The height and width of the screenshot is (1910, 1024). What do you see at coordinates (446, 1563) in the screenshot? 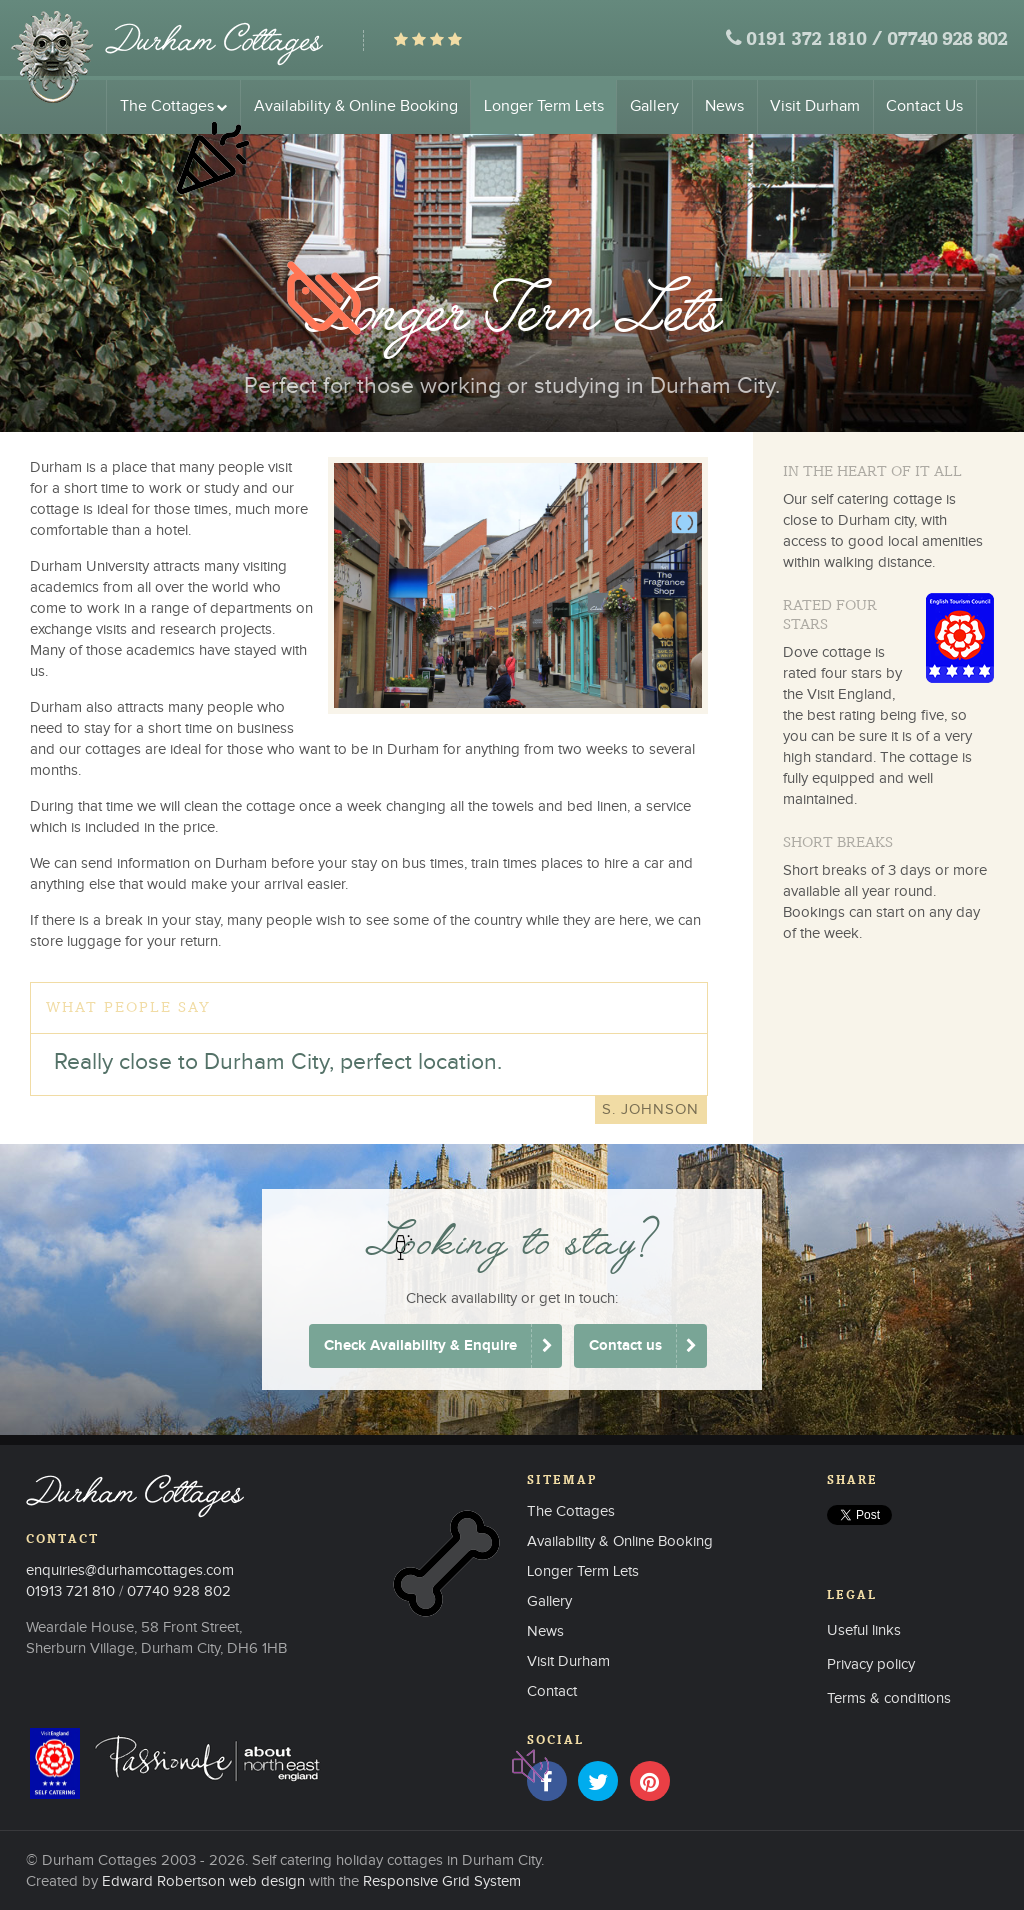
I see `access pet-related features or settings` at bounding box center [446, 1563].